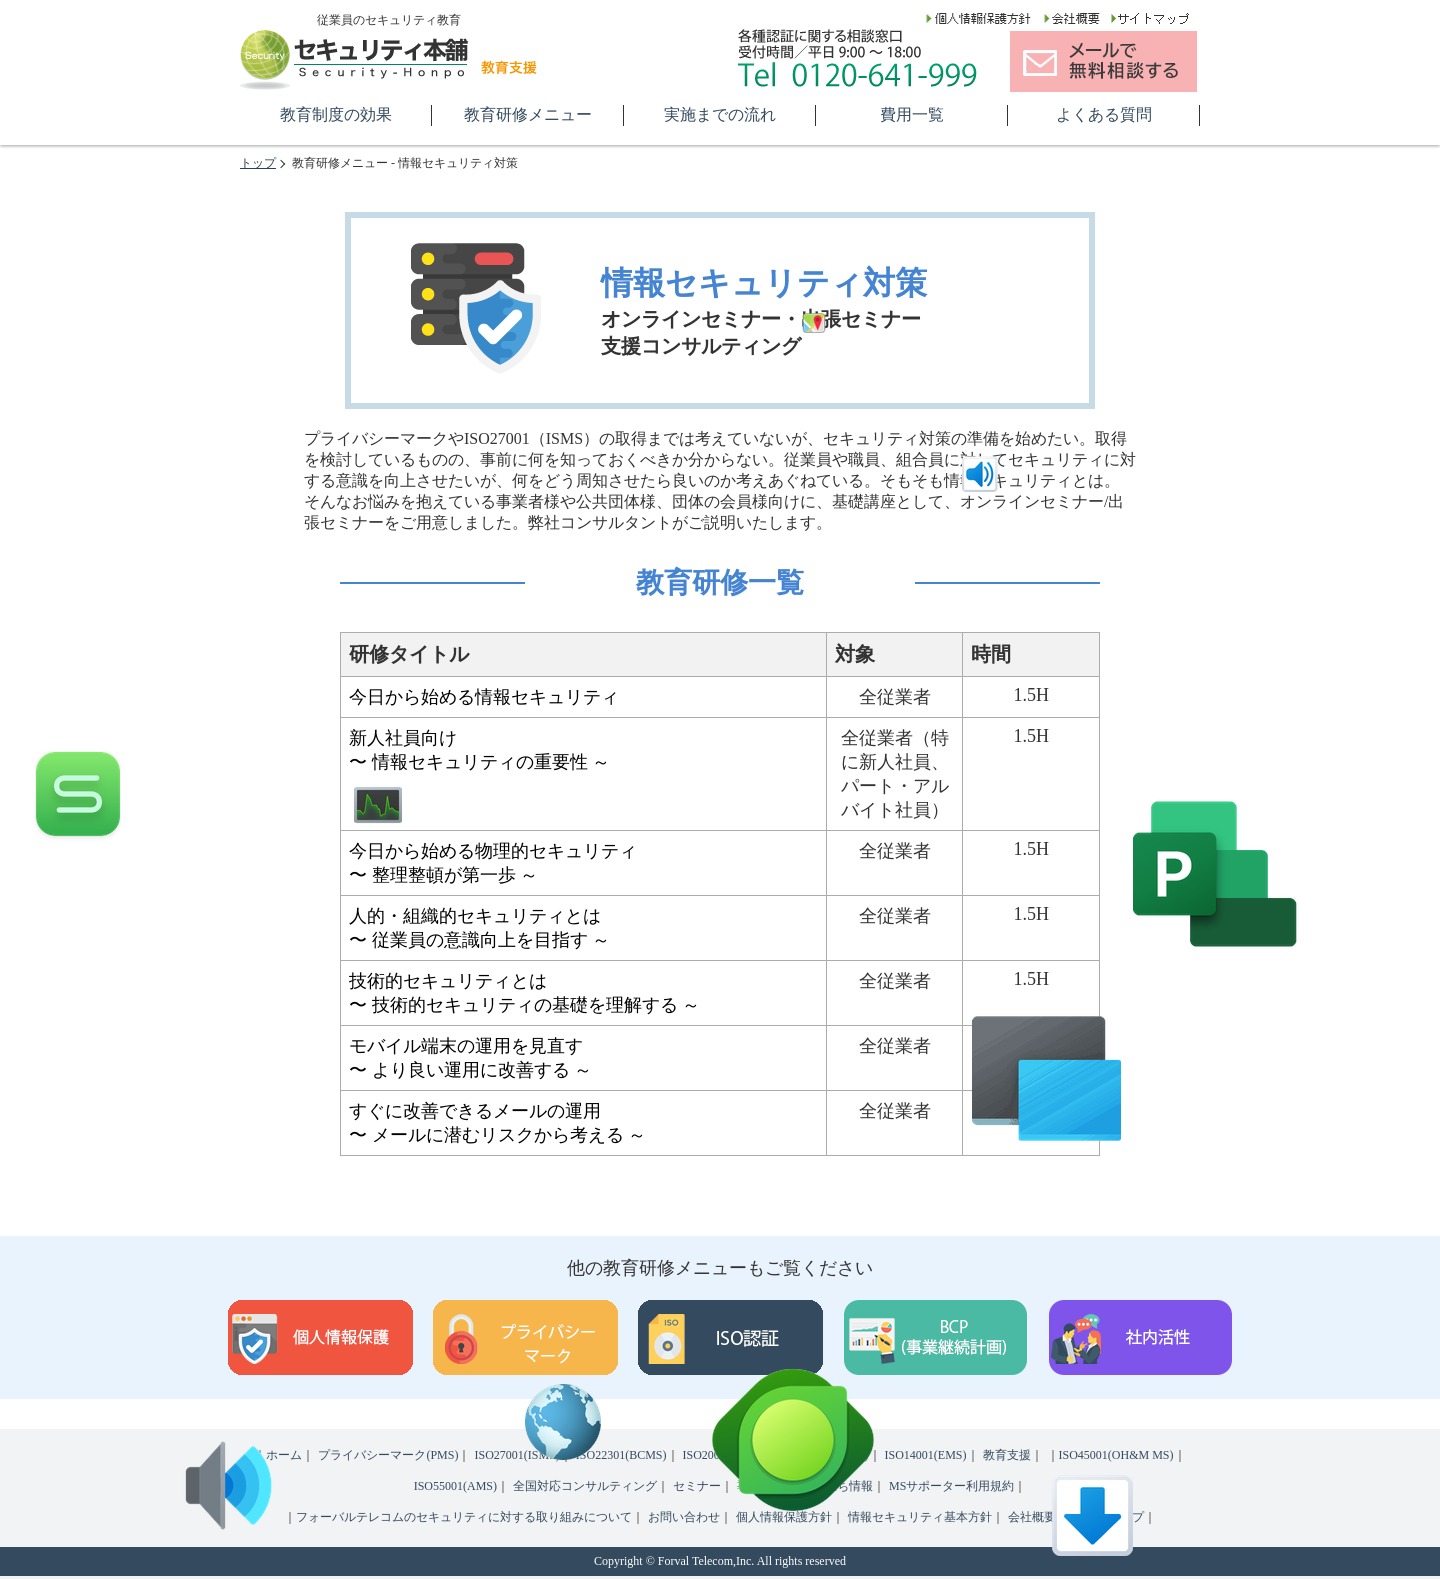  Describe the element at coordinates (1216, 874) in the screenshot. I see `open Microsoft Project application` at that location.